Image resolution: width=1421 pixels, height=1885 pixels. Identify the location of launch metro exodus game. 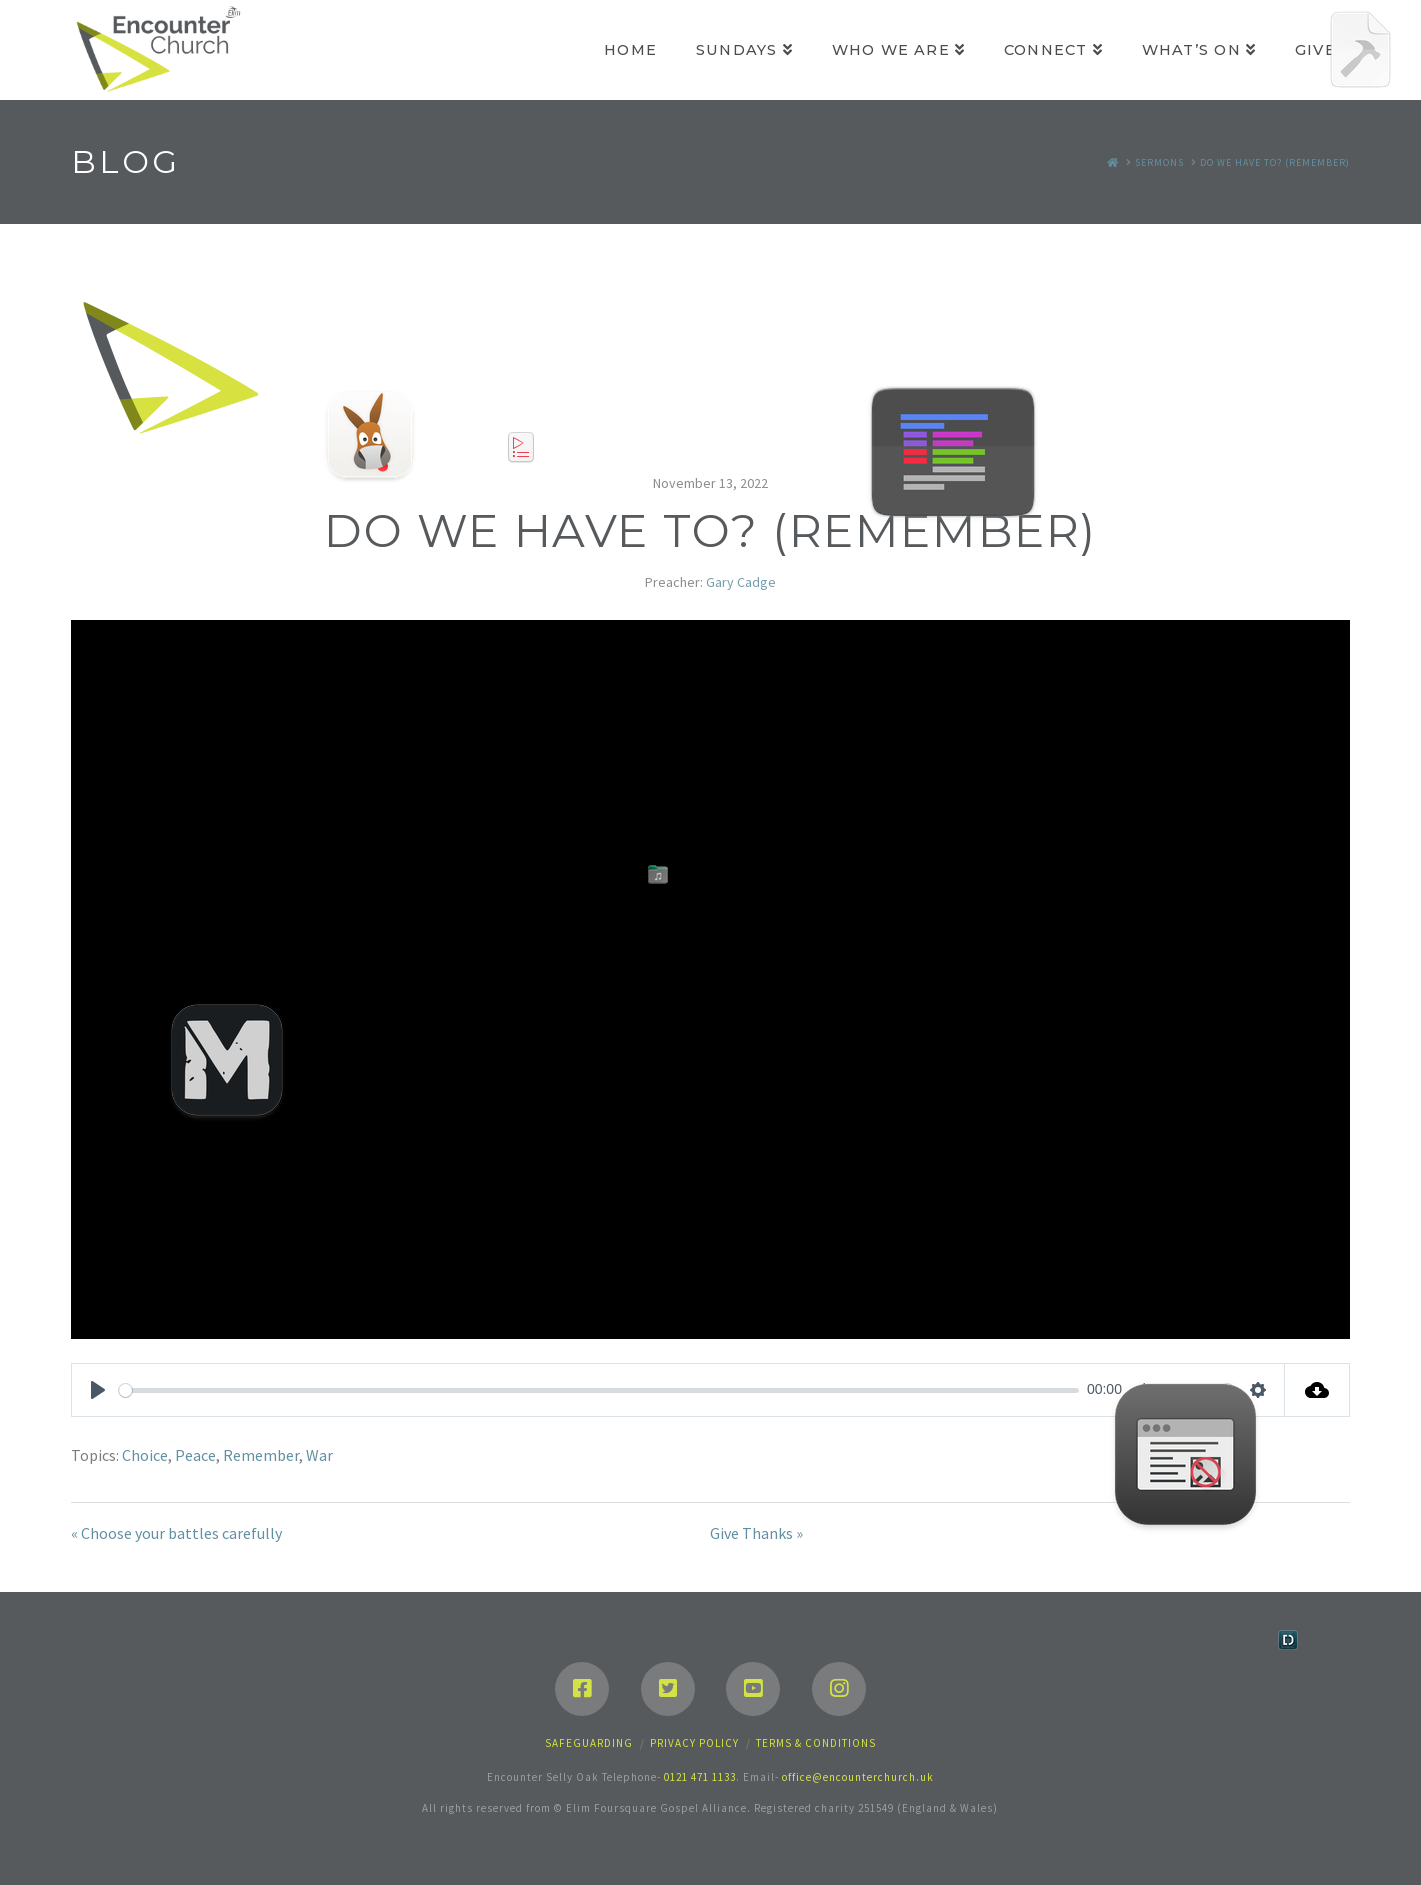
(227, 1060).